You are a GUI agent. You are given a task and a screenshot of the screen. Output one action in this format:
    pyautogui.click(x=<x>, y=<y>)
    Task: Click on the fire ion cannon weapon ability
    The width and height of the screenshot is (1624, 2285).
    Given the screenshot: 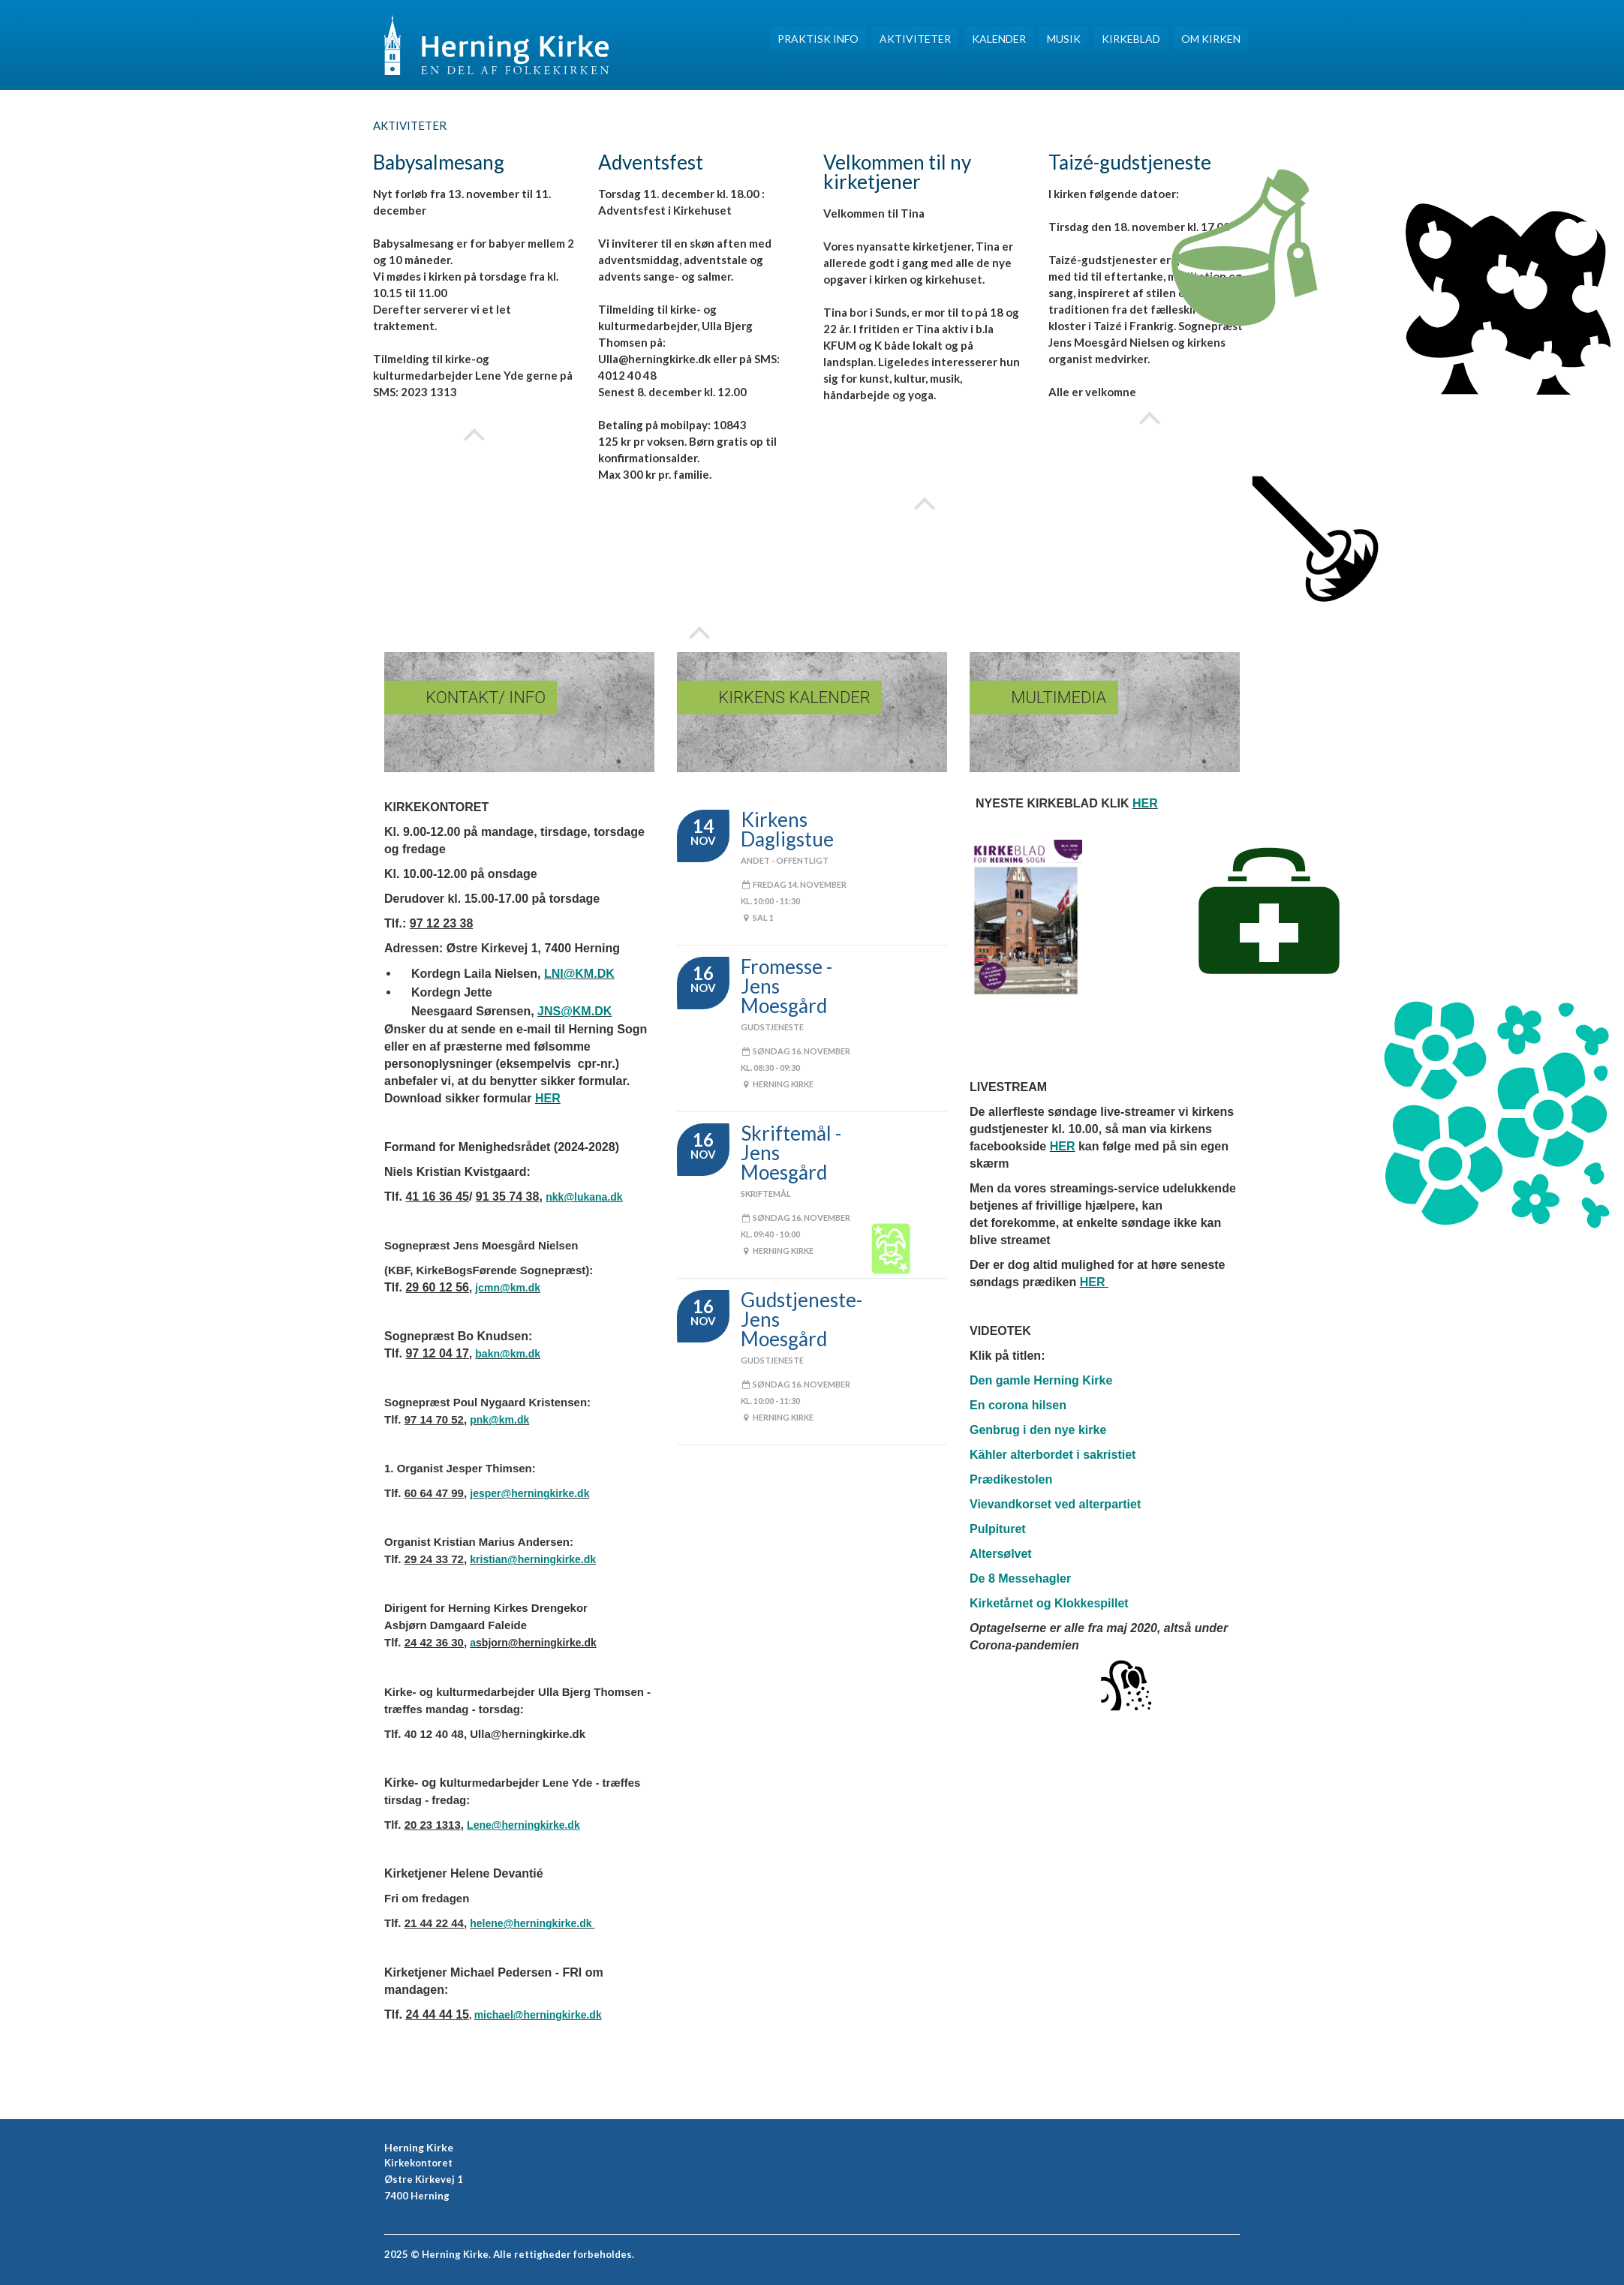 What is the action you would take?
    pyautogui.click(x=1315, y=539)
    